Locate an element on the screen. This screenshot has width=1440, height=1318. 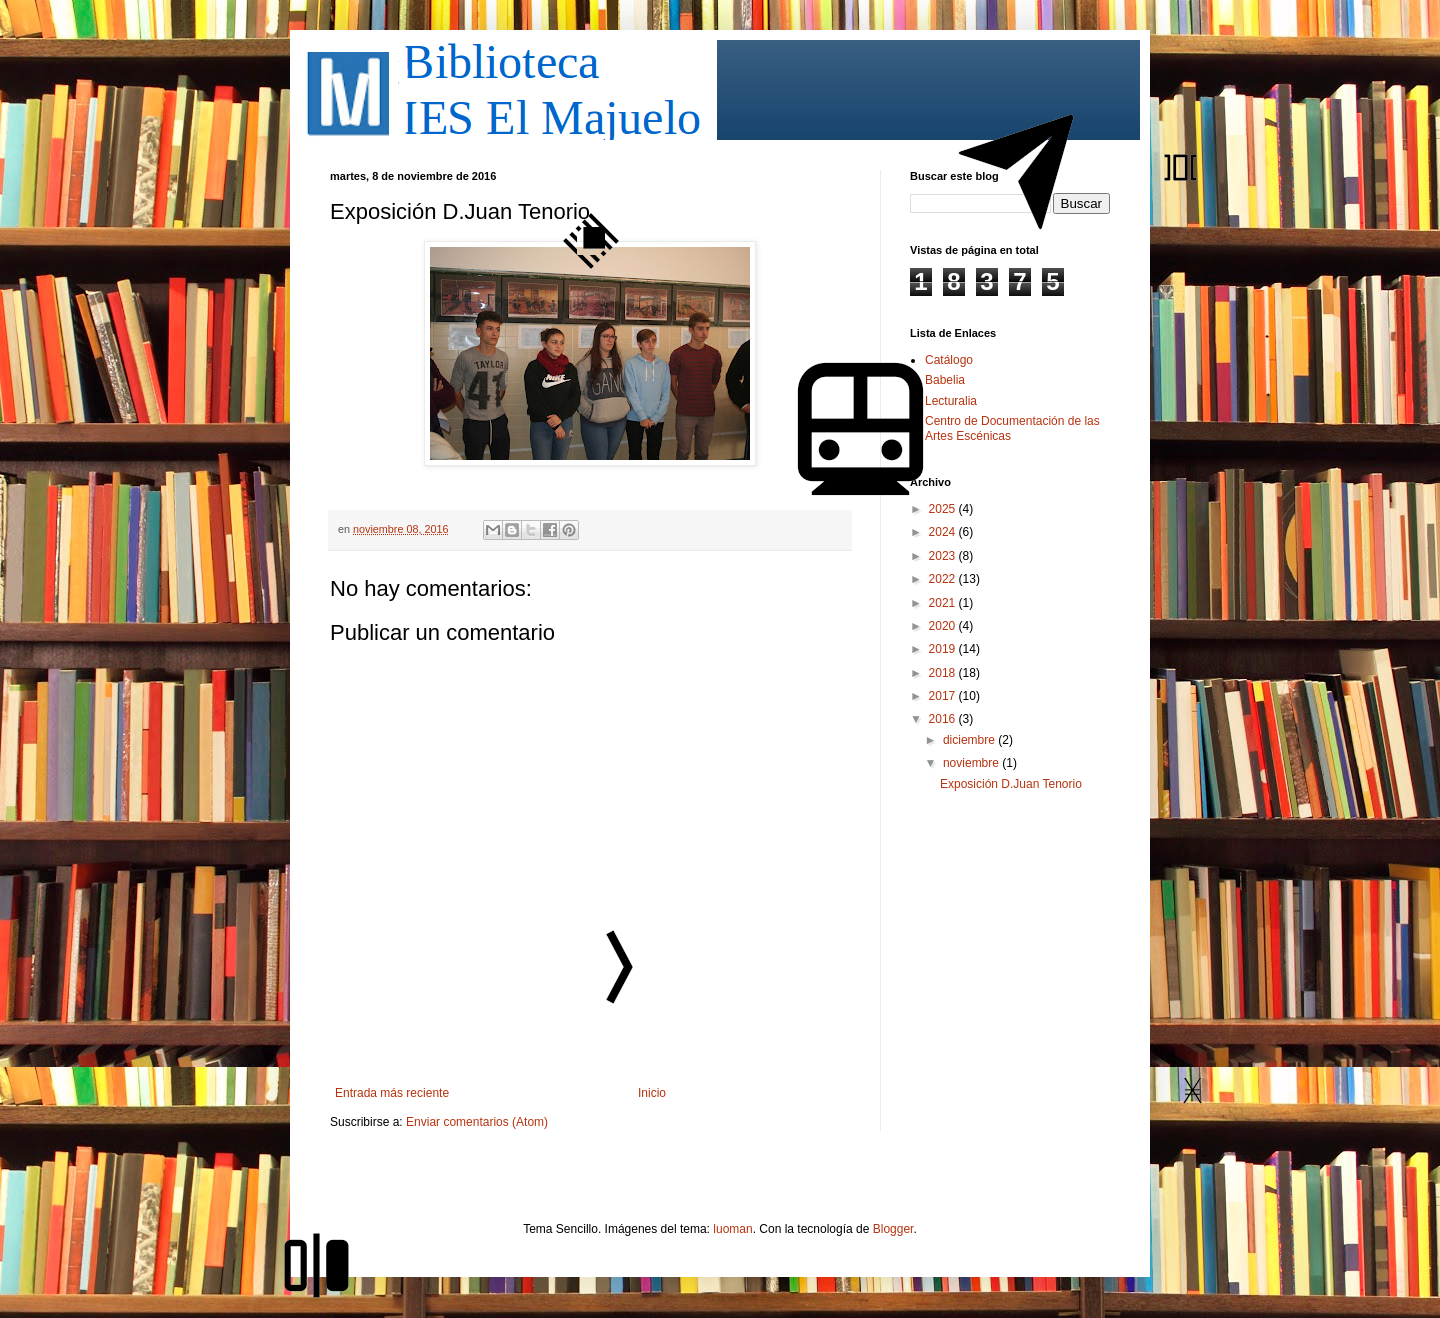
switch to carousel view mode is located at coordinates (1180, 167).